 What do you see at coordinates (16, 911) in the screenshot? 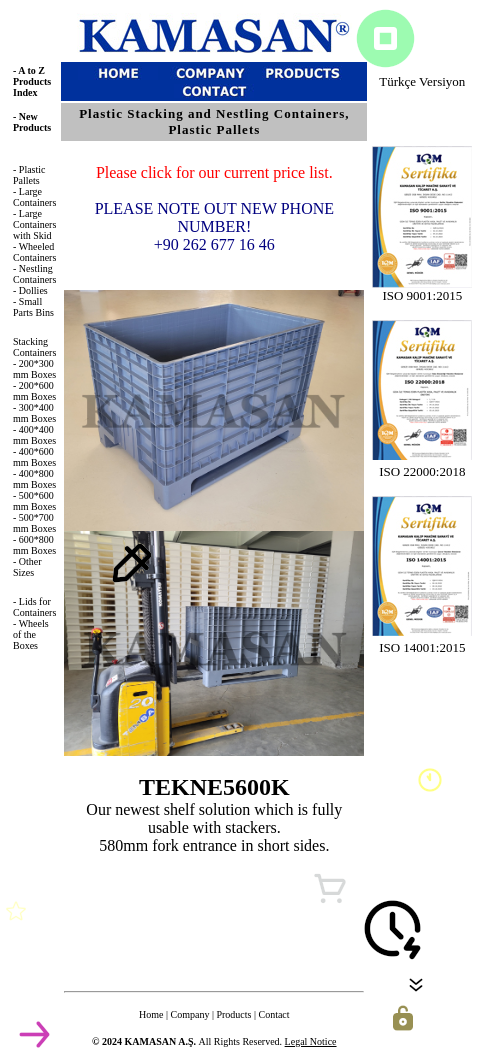
I see `add item to favorites` at bounding box center [16, 911].